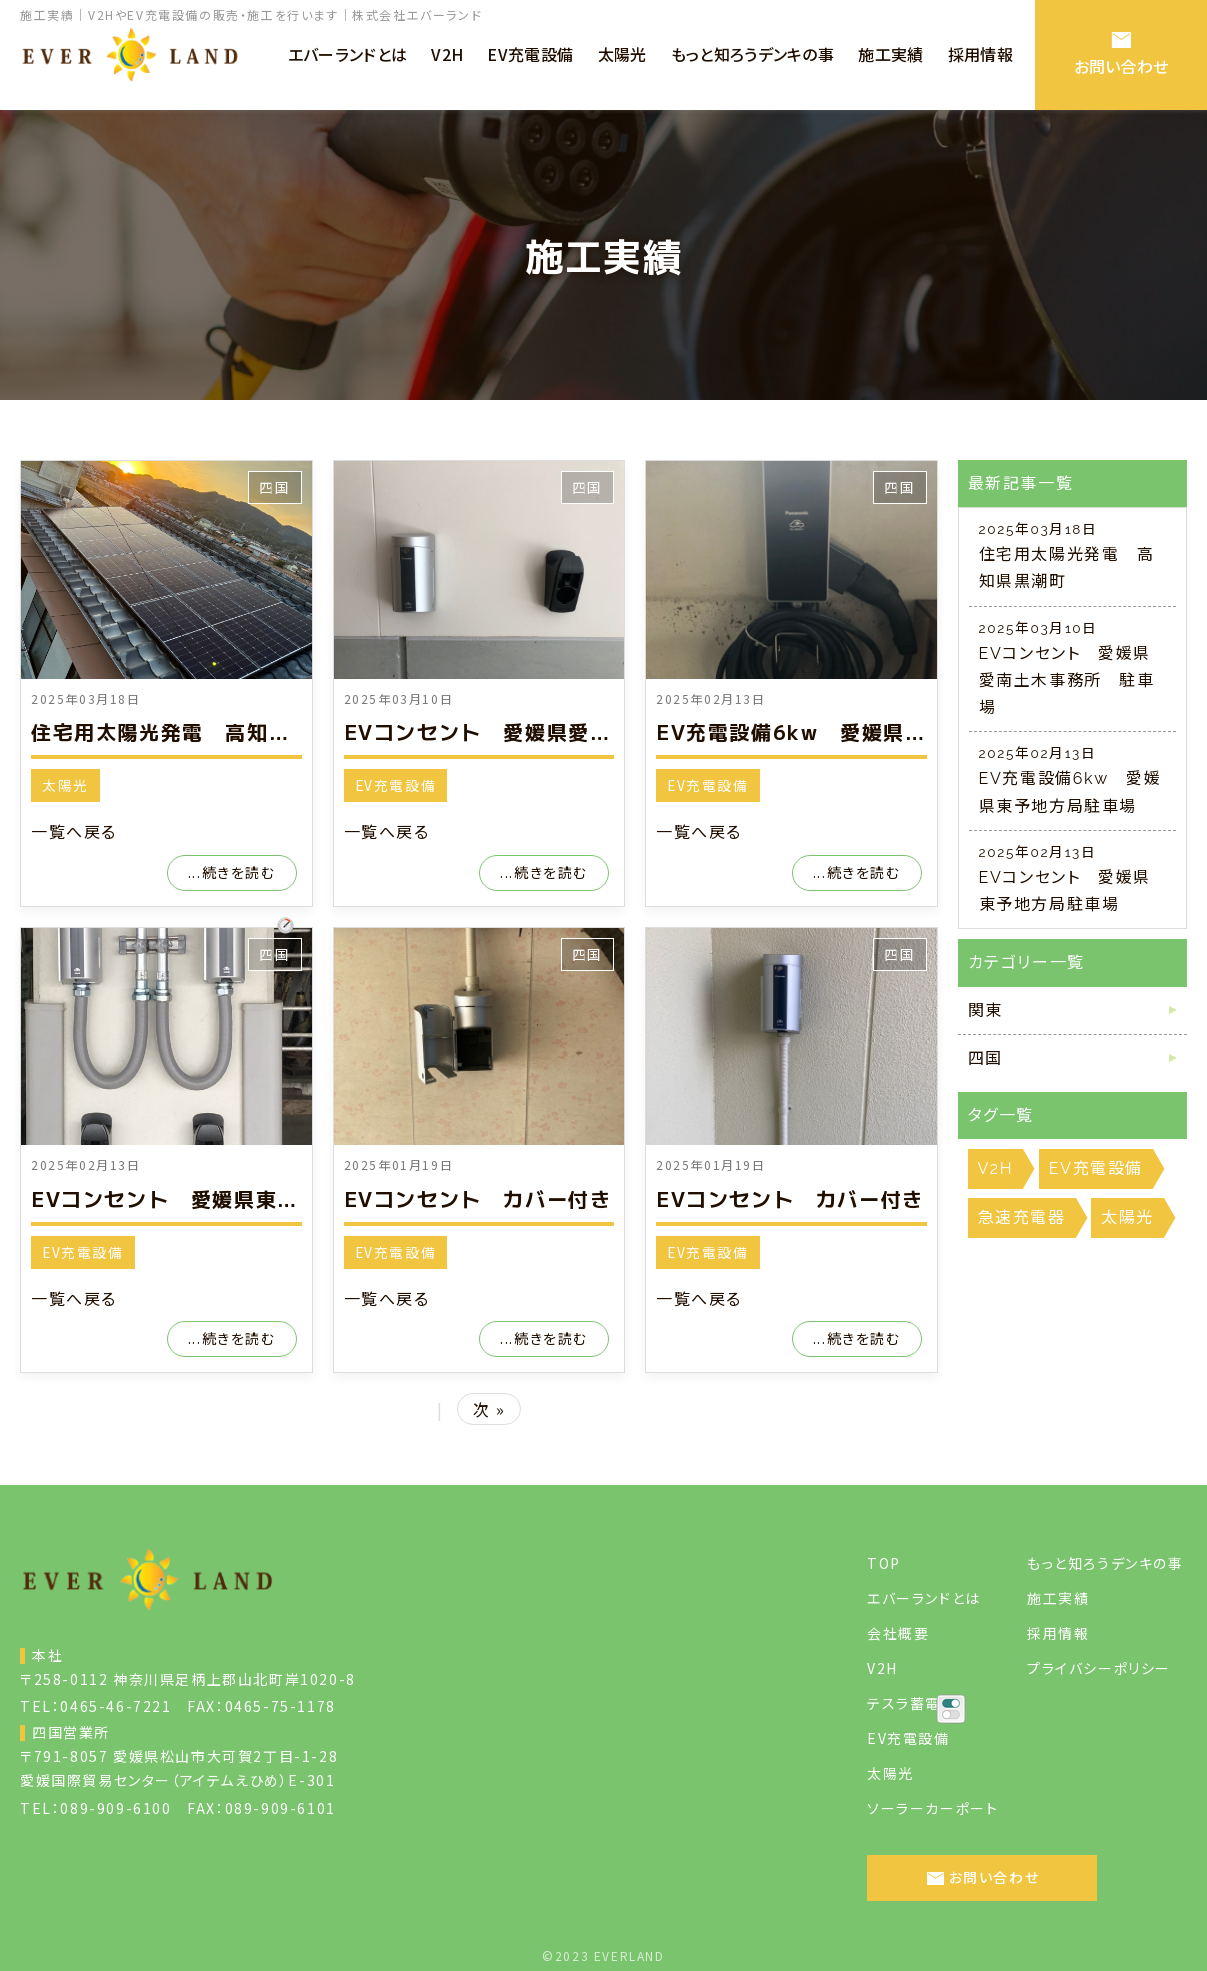  What do you see at coordinates (285, 925) in the screenshot?
I see `launch sysprof system profiler` at bounding box center [285, 925].